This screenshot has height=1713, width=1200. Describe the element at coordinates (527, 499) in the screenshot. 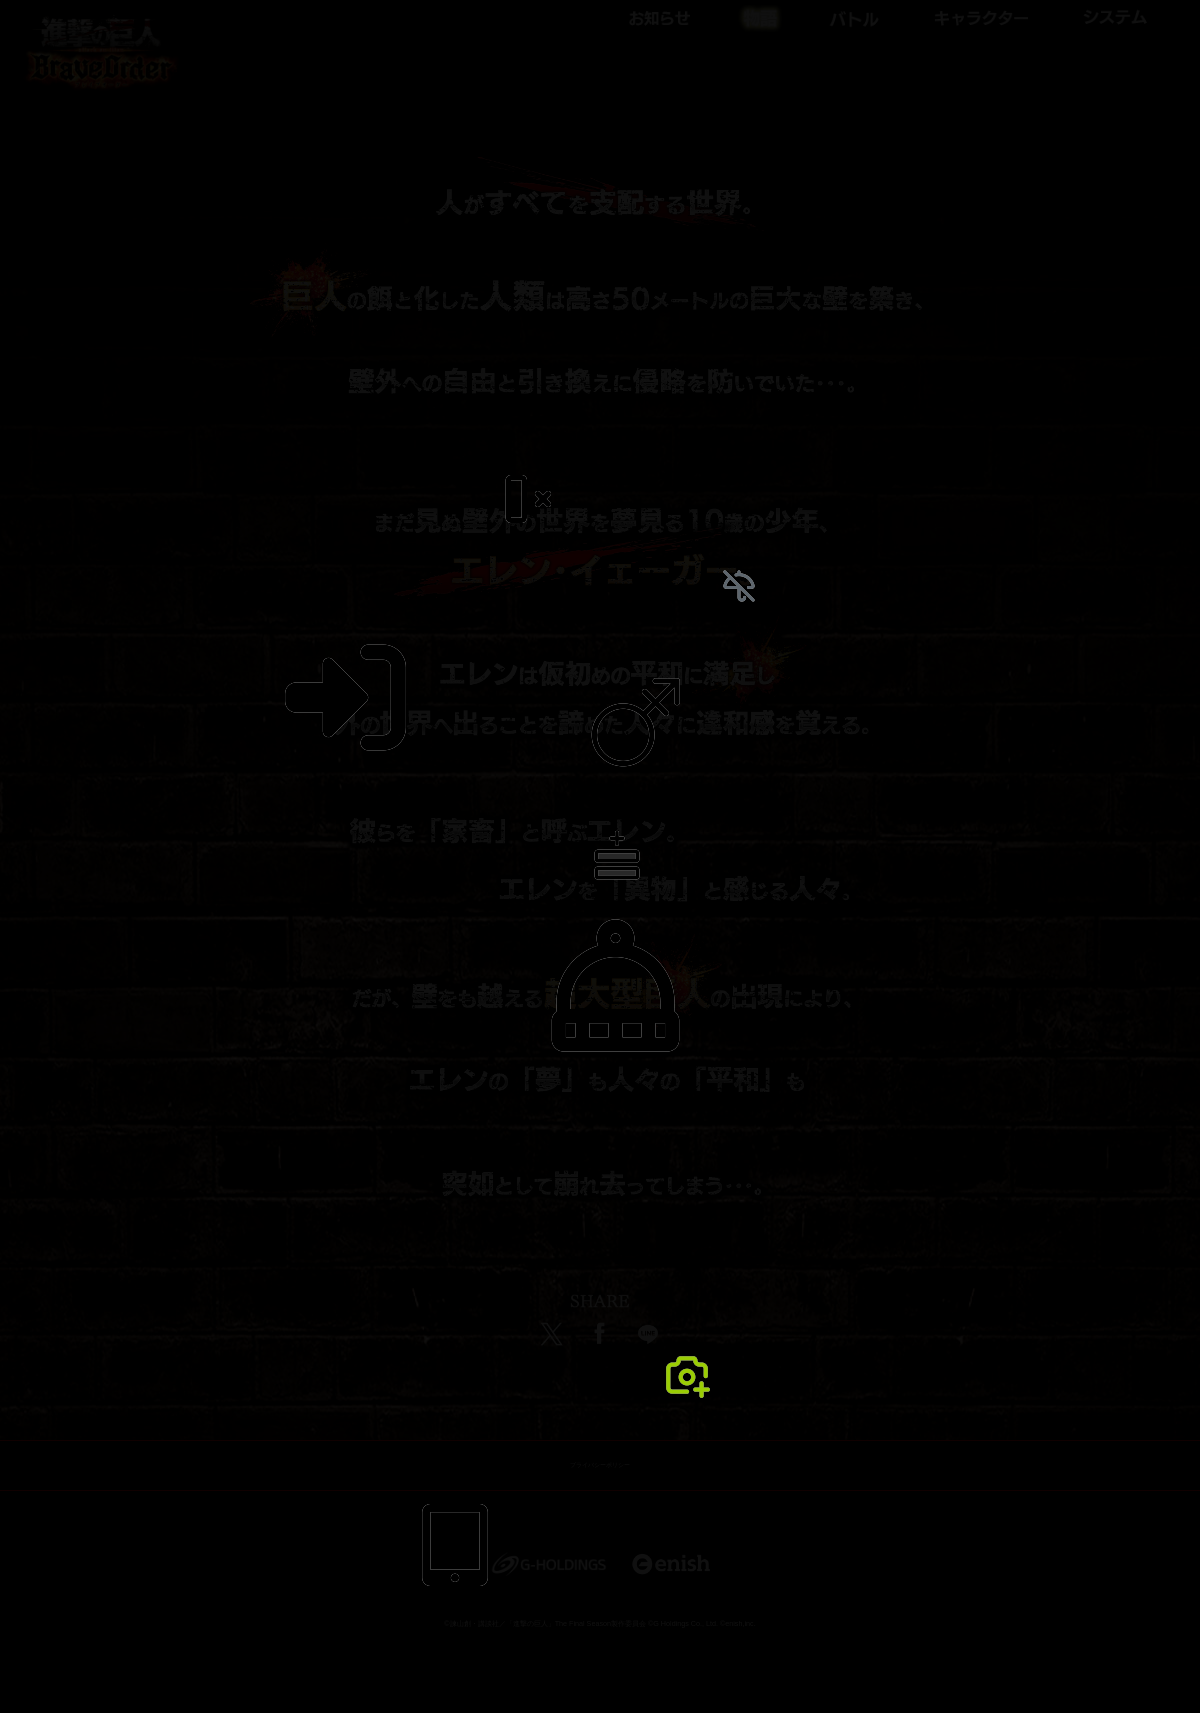

I see `remove a column from a table or layout` at that location.